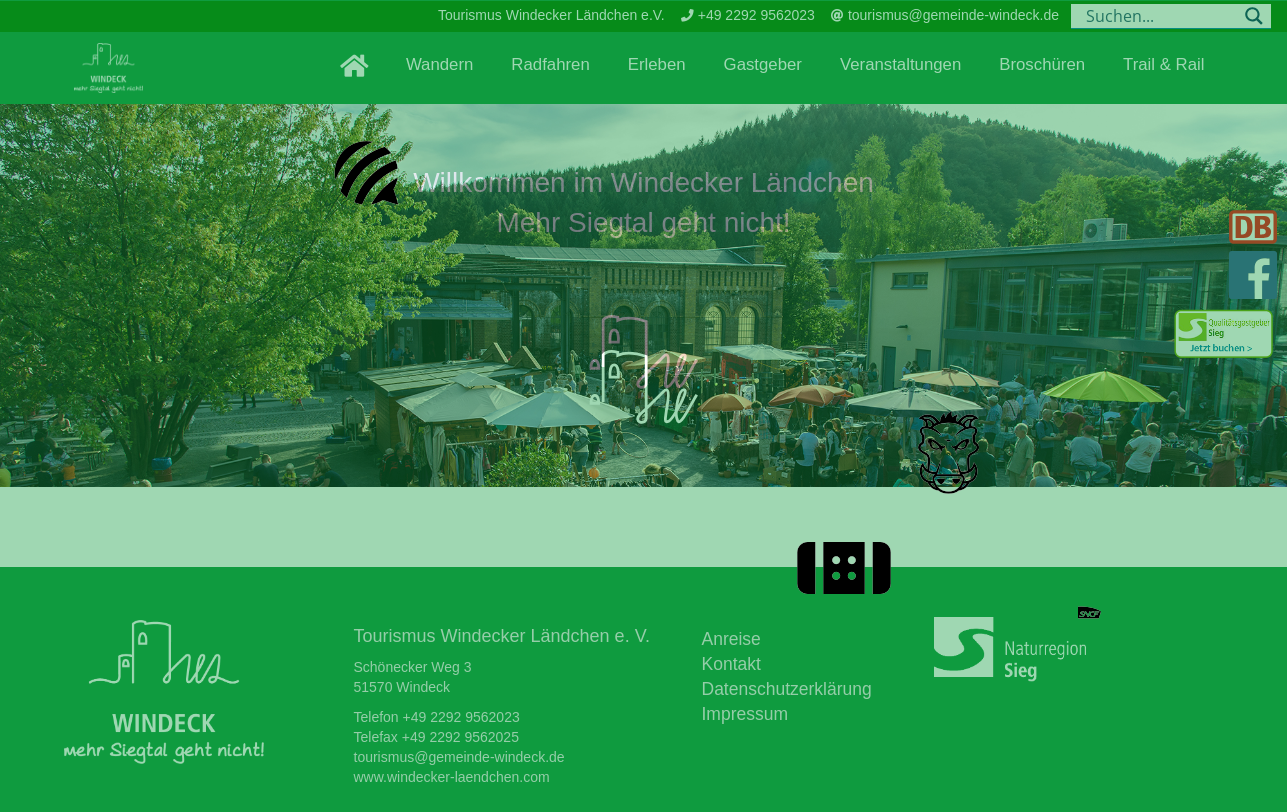 Image resolution: width=1287 pixels, height=812 pixels. What do you see at coordinates (1089, 612) in the screenshot?
I see `open the SNCF French railway app` at bounding box center [1089, 612].